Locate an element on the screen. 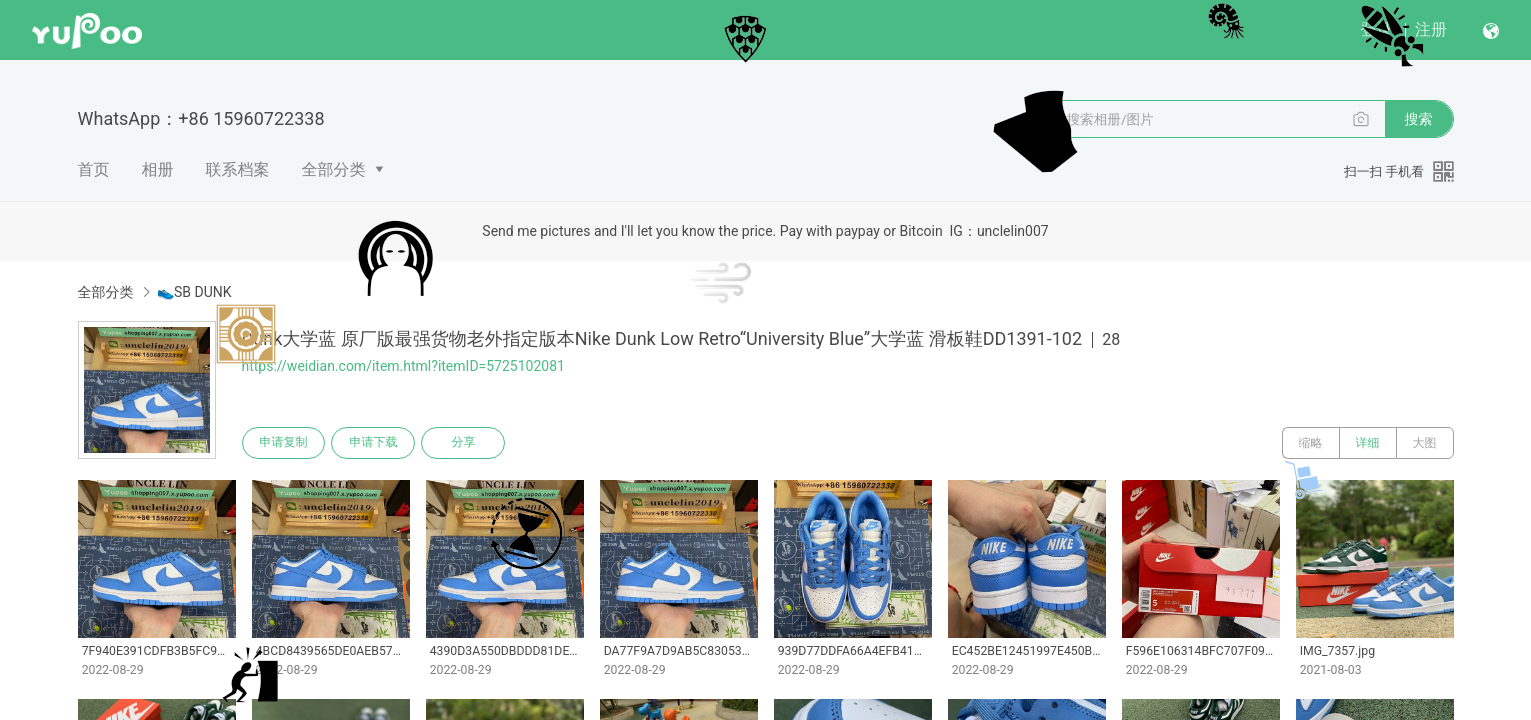 This screenshot has width=1531, height=720. activate energy shield or defensive ability is located at coordinates (745, 39).